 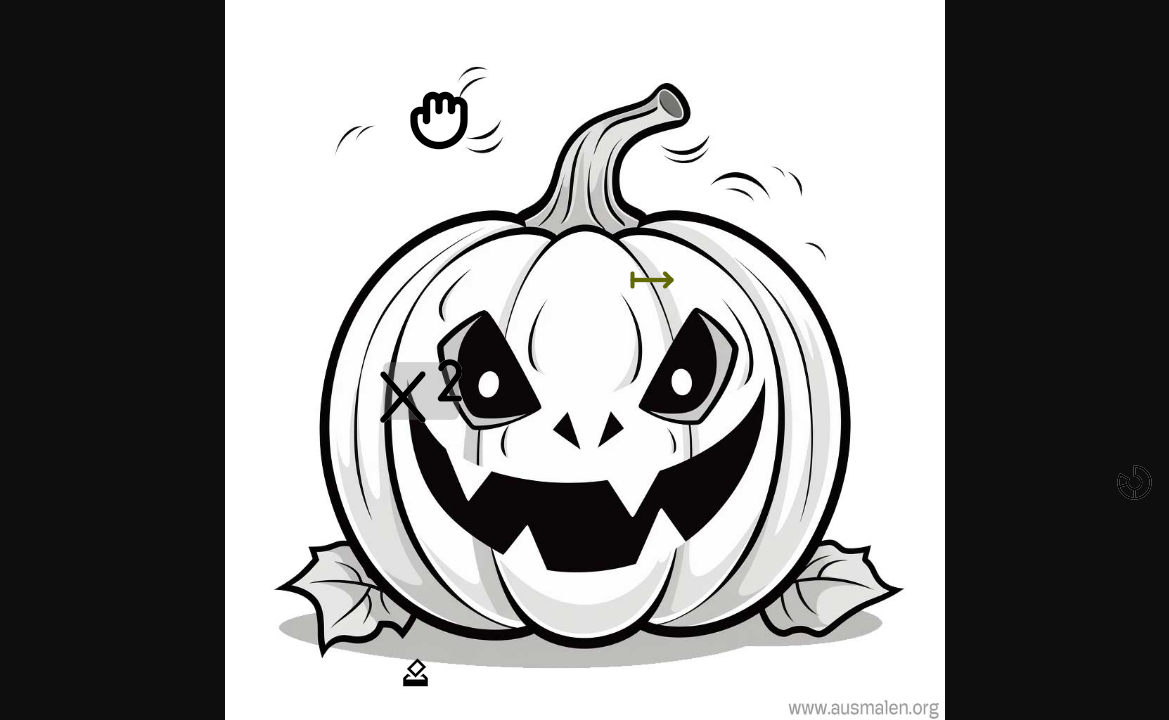 What do you see at coordinates (415, 672) in the screenshot?
I see `cast your vote or submit a ballot` at bounding box center [415, 672].